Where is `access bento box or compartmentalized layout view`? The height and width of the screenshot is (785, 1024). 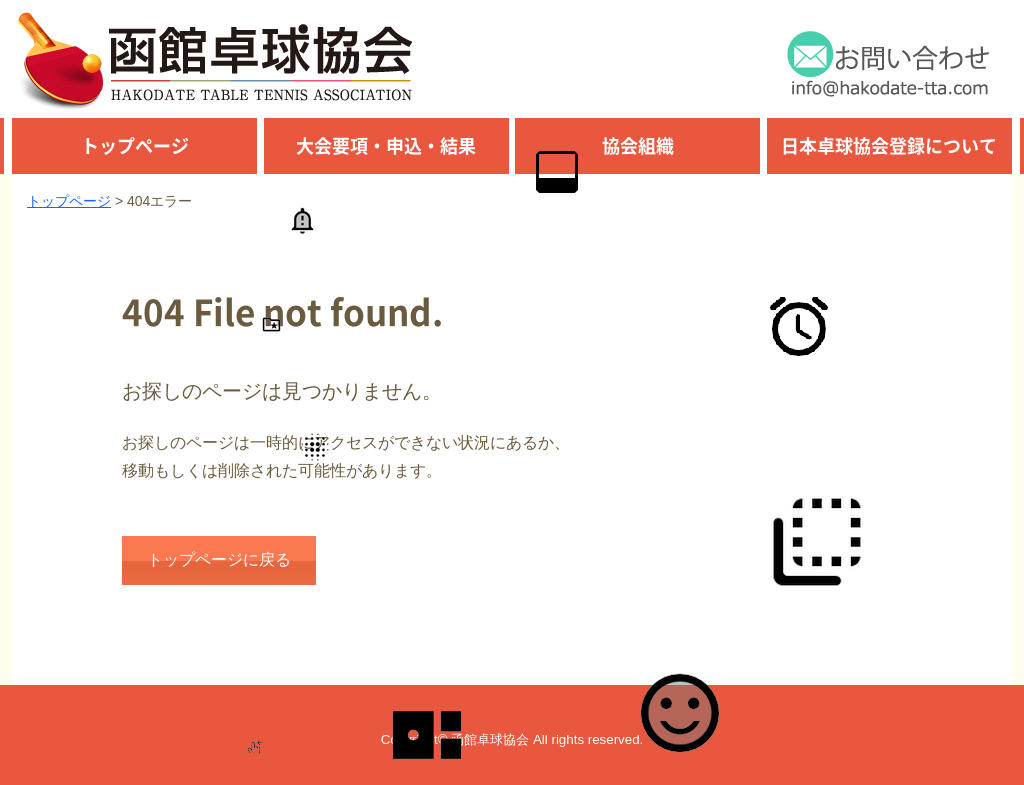 access bento box or compartmentalized layout view is located at coordinates (427, 735).